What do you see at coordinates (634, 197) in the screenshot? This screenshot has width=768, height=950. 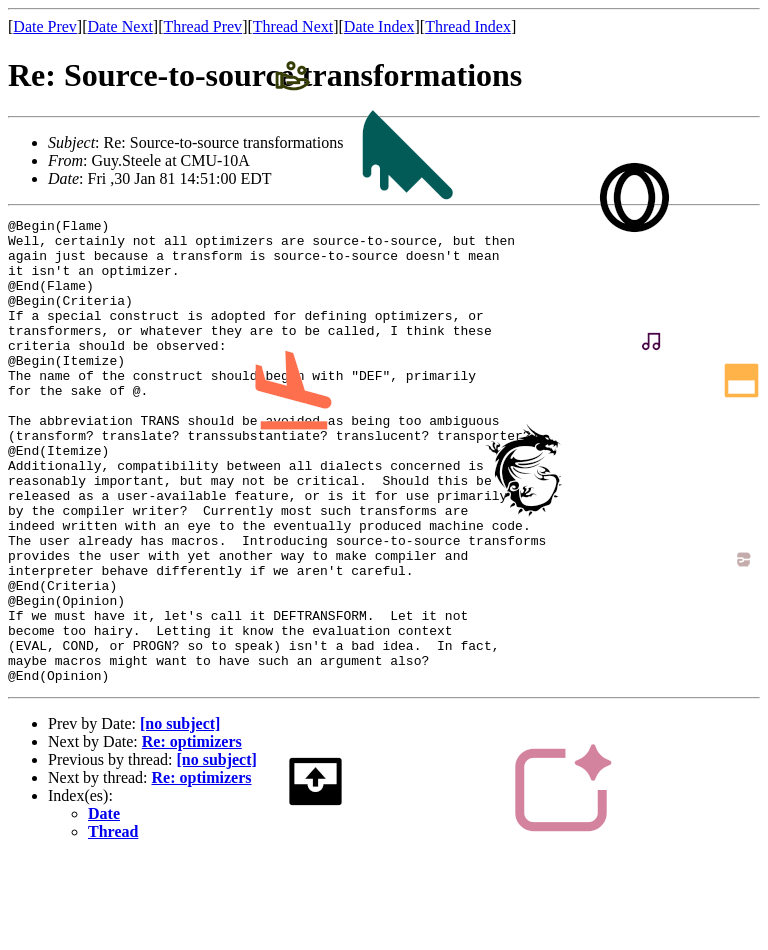 I see `open Opera browser` at bounding box center [634, 197].